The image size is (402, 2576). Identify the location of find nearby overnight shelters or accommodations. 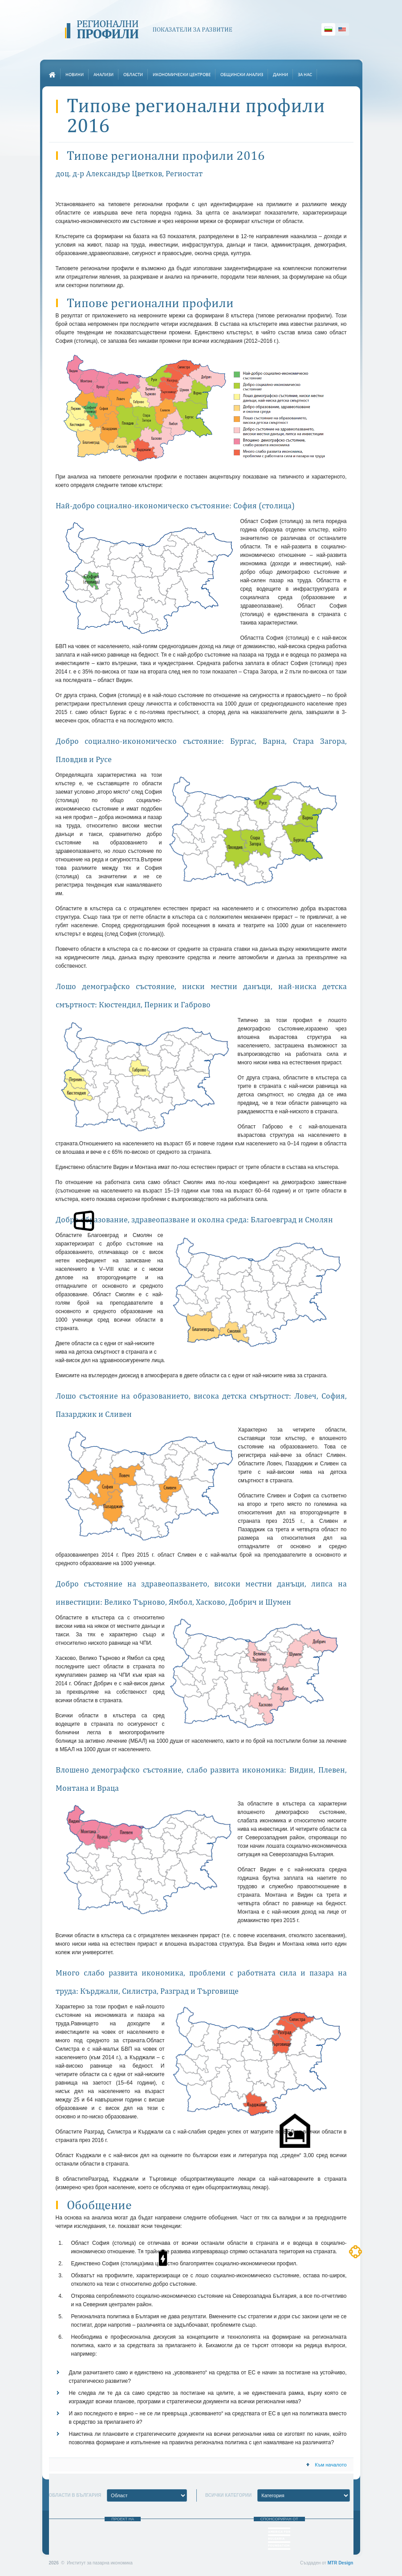
(295, 2130).